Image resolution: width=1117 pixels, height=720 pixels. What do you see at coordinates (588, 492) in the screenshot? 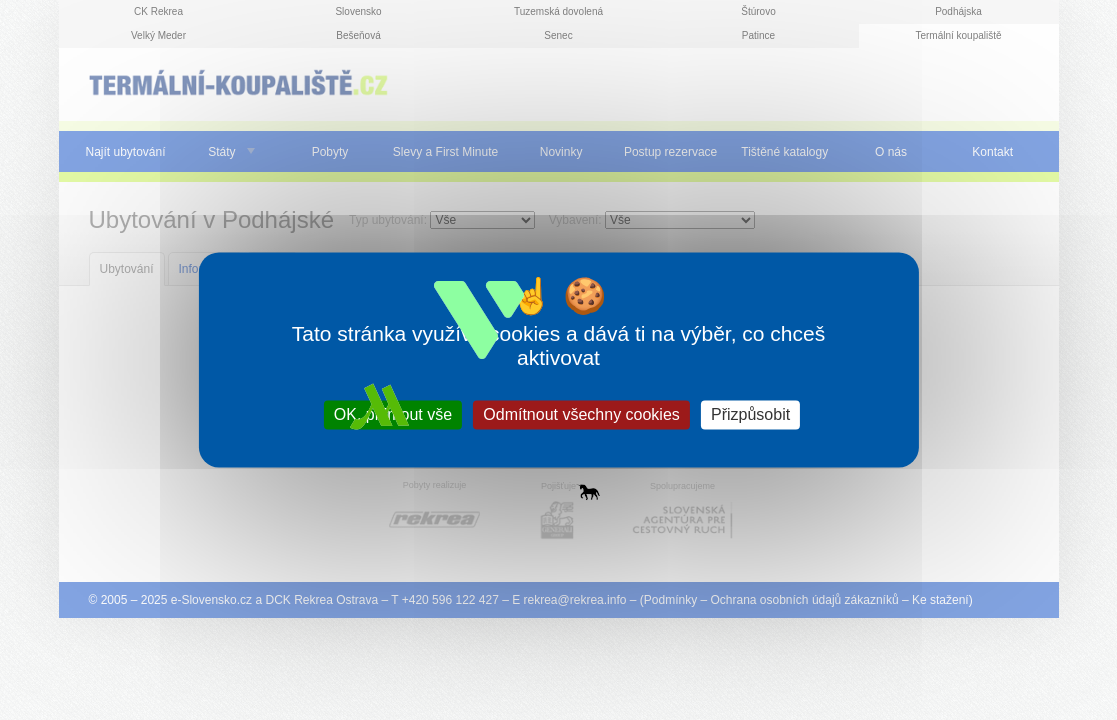
I see `gunicorn python WSGI server branding` at bounding box center [588, 492].